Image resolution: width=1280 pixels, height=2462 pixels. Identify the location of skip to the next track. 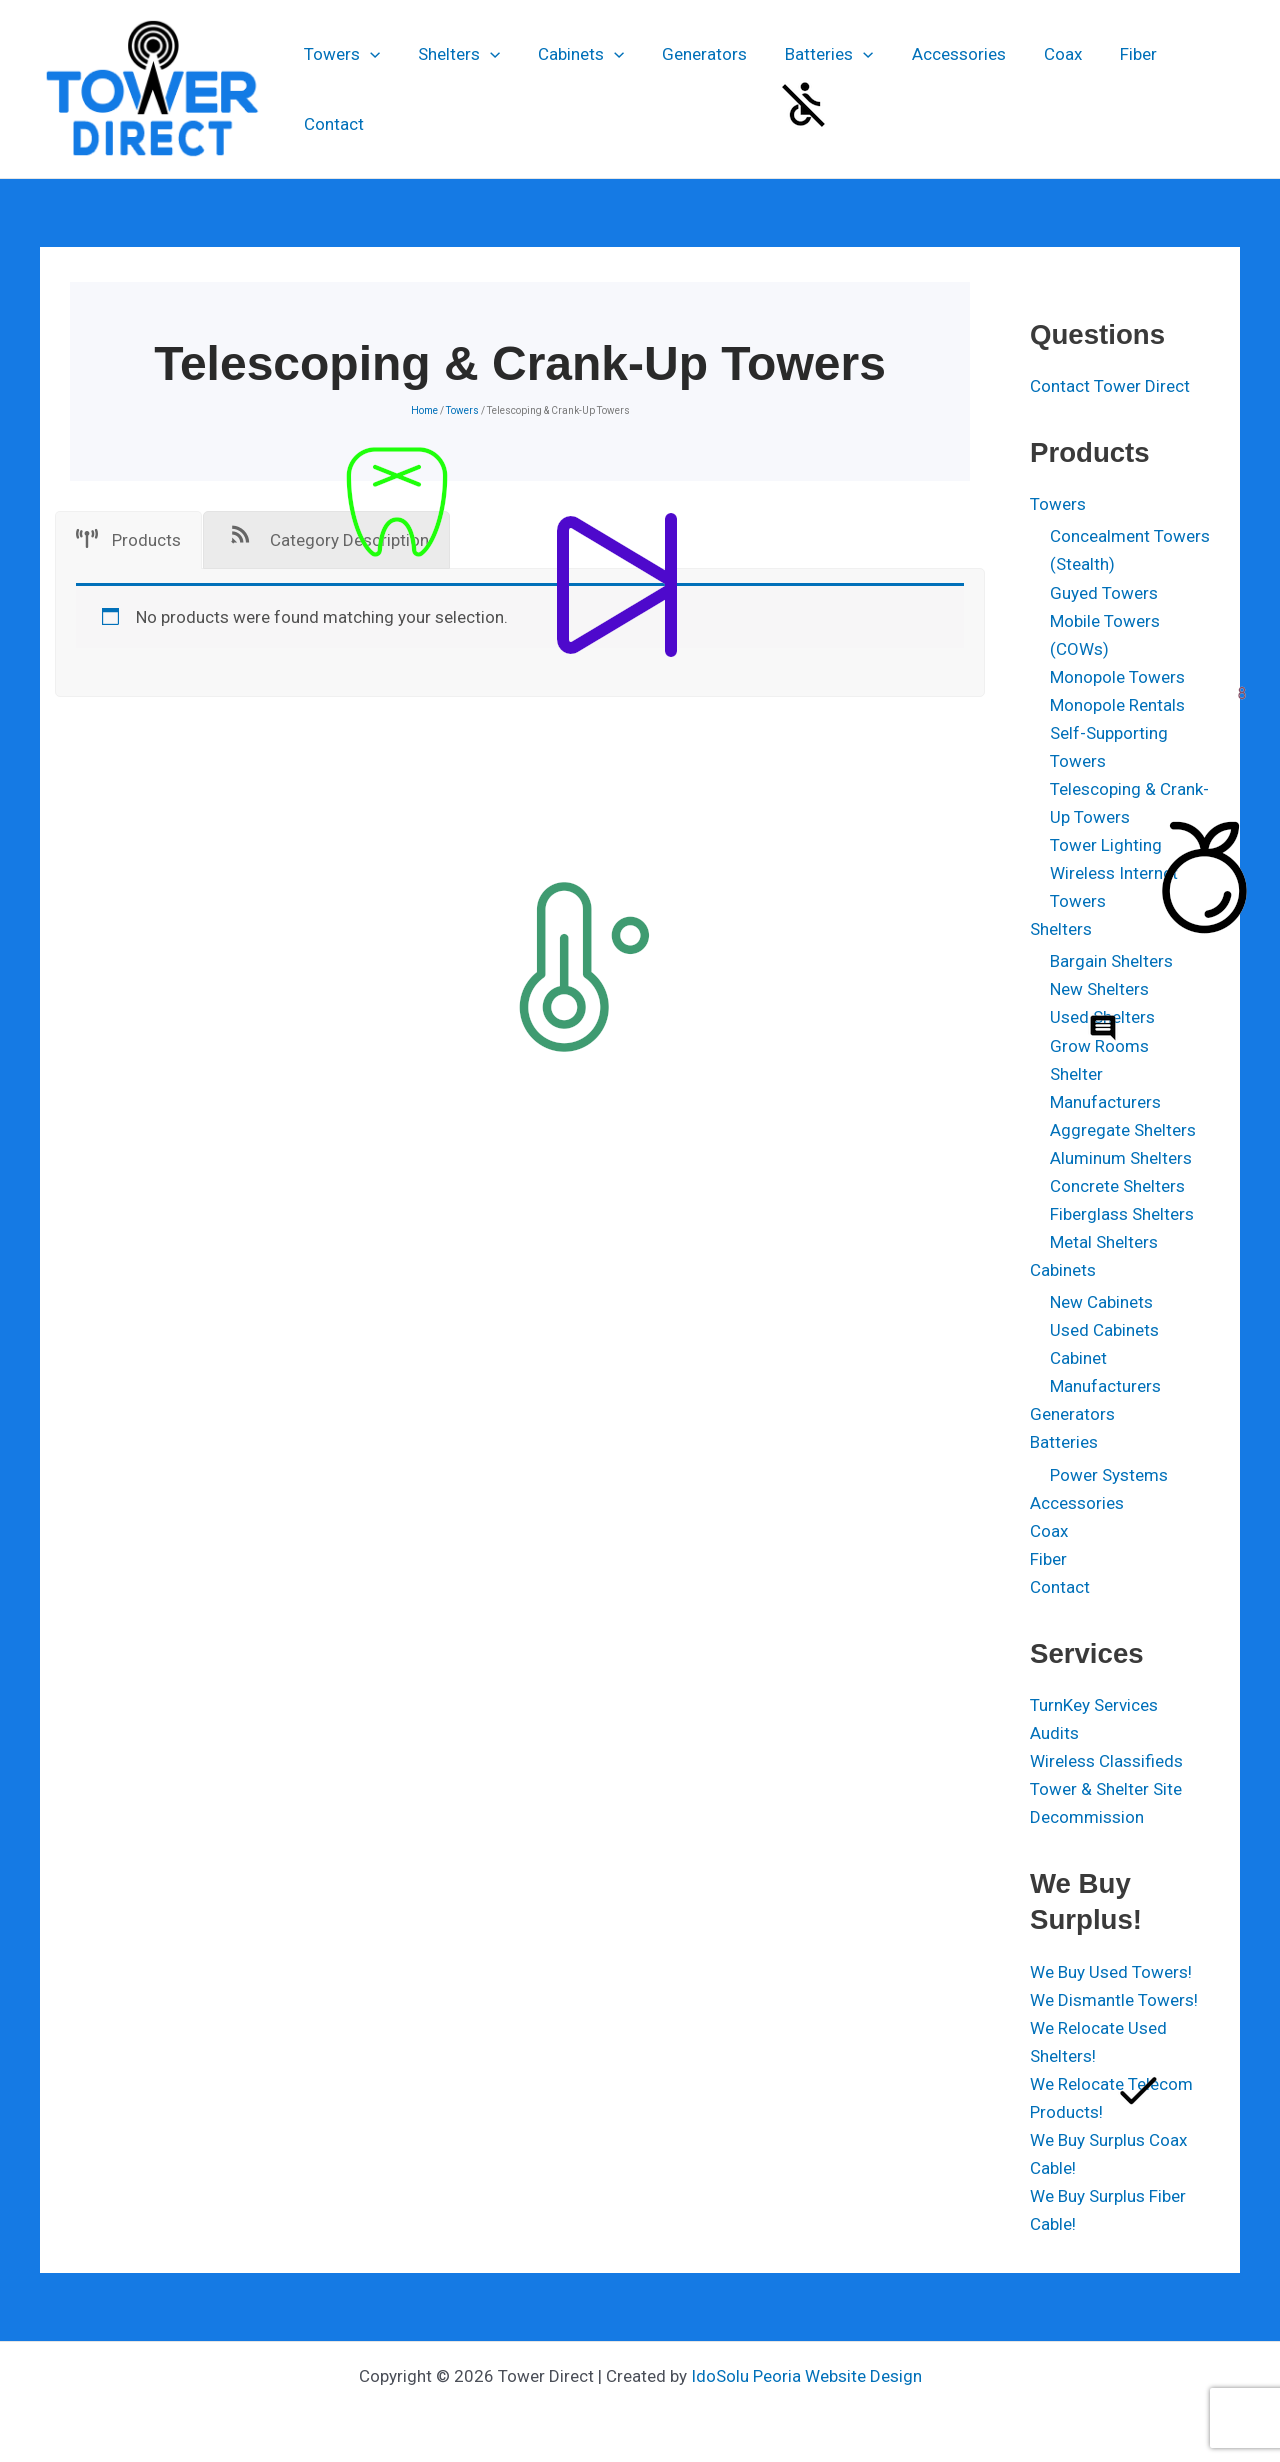
(617, 585).